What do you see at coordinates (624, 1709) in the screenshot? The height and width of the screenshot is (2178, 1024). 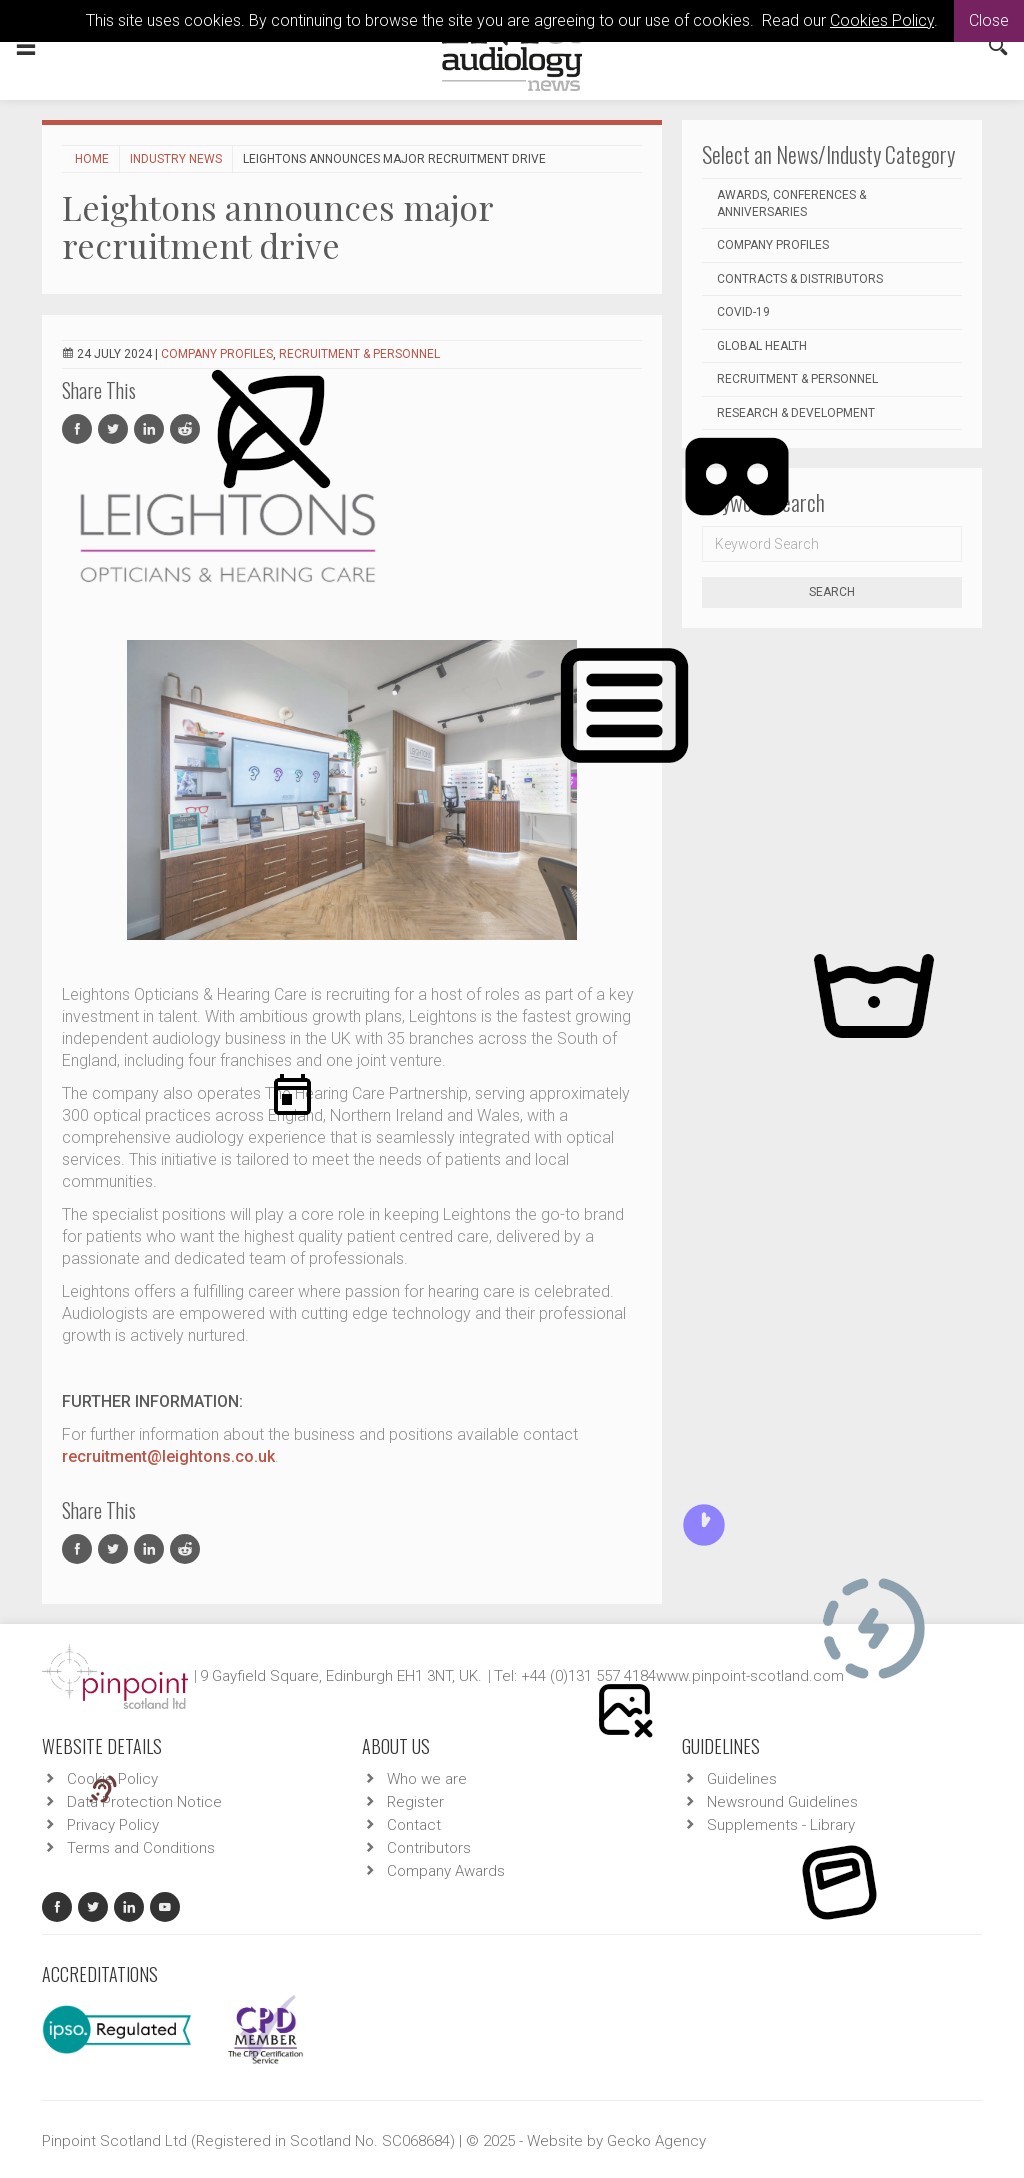 I see `remove or delete a photo` at bounding box center [624, 1709].